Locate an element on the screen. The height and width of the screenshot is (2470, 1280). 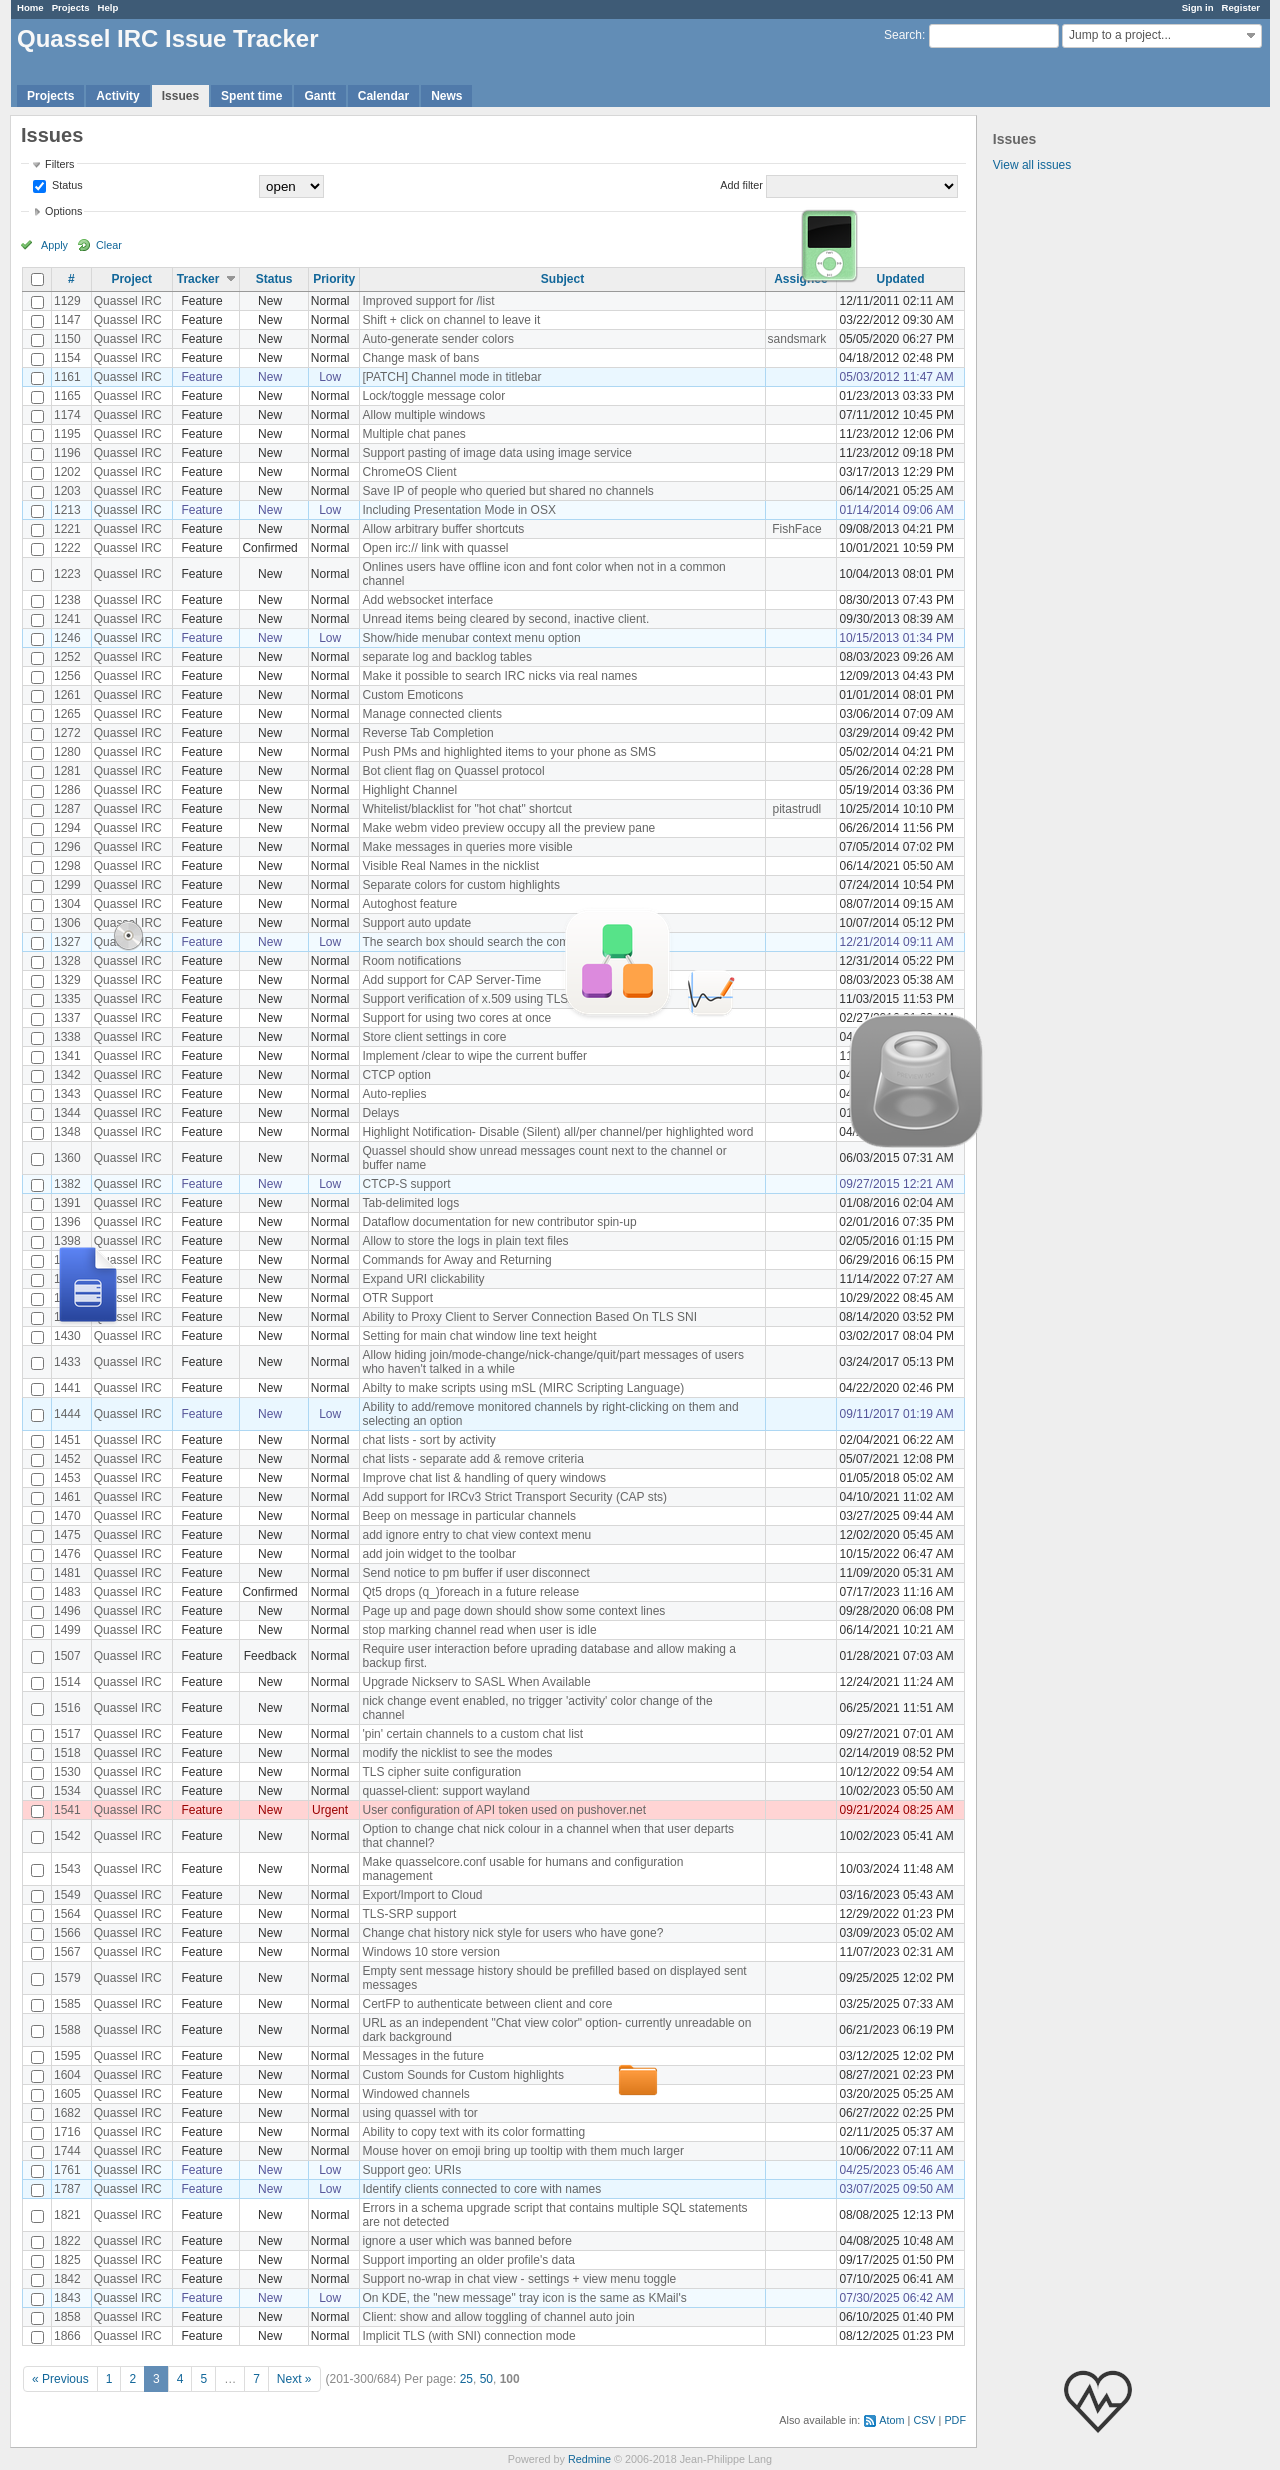
indicates a CD-R or recordable disc drive is located at coordinates (128, 935).